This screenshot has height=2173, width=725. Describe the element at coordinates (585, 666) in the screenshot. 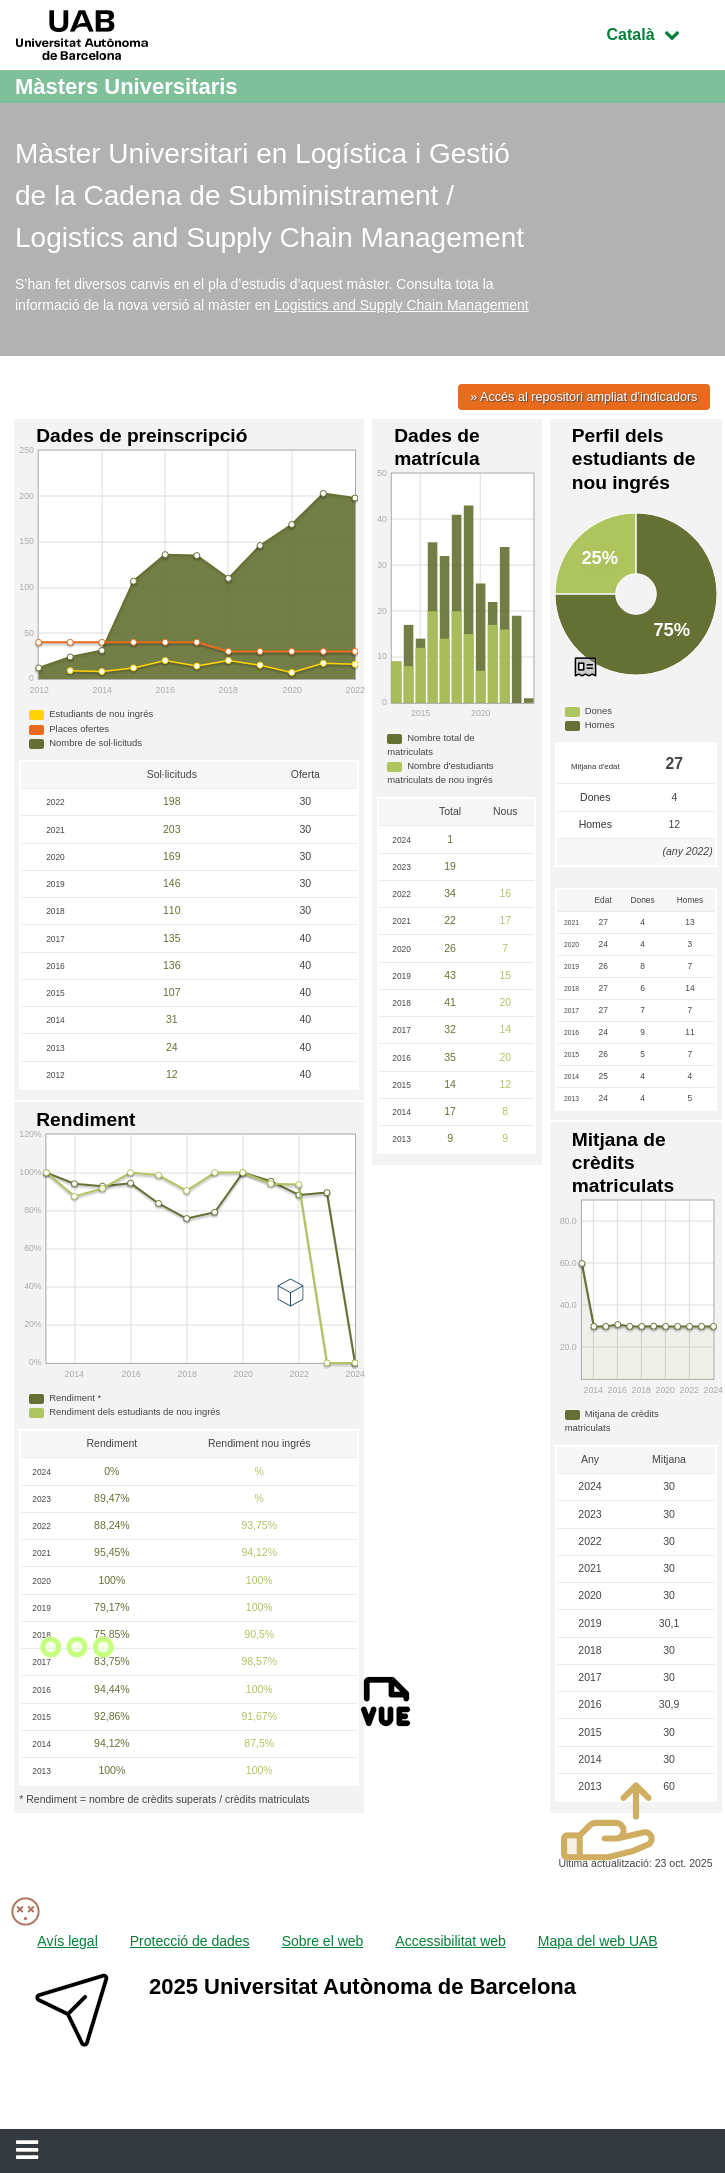

I see `view news article or clipping` at that location.